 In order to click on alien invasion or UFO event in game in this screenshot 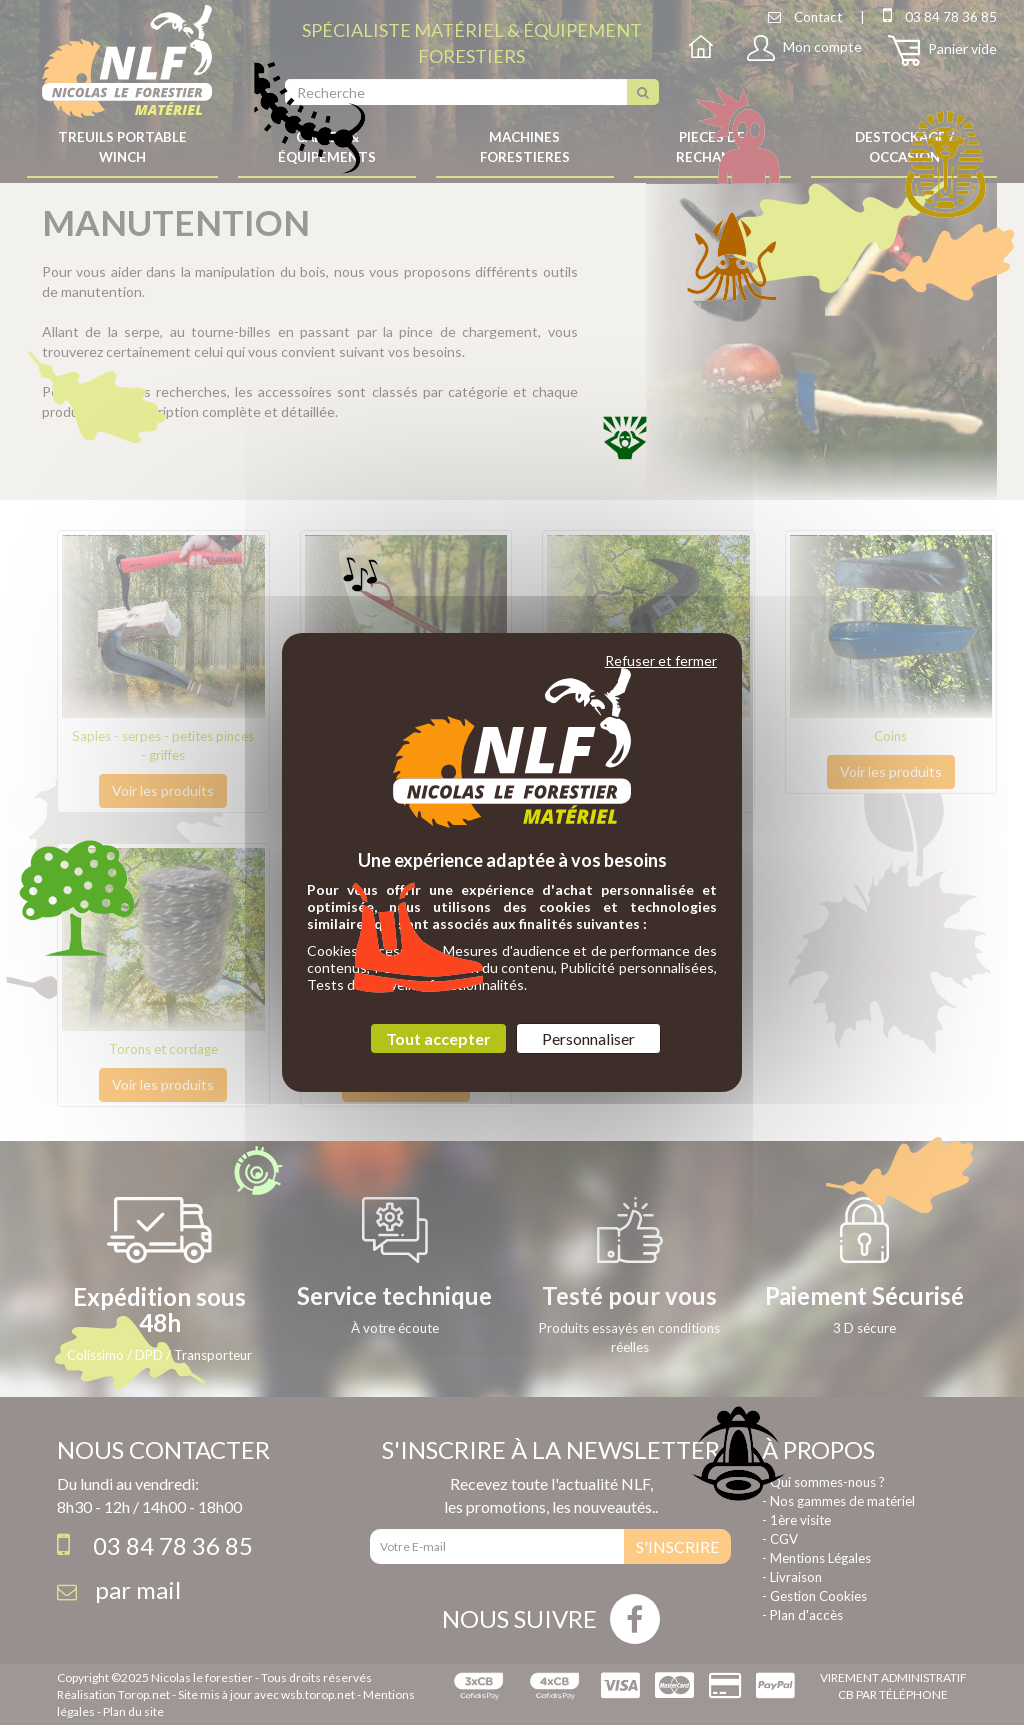, I will do `click(738, 1453)`.